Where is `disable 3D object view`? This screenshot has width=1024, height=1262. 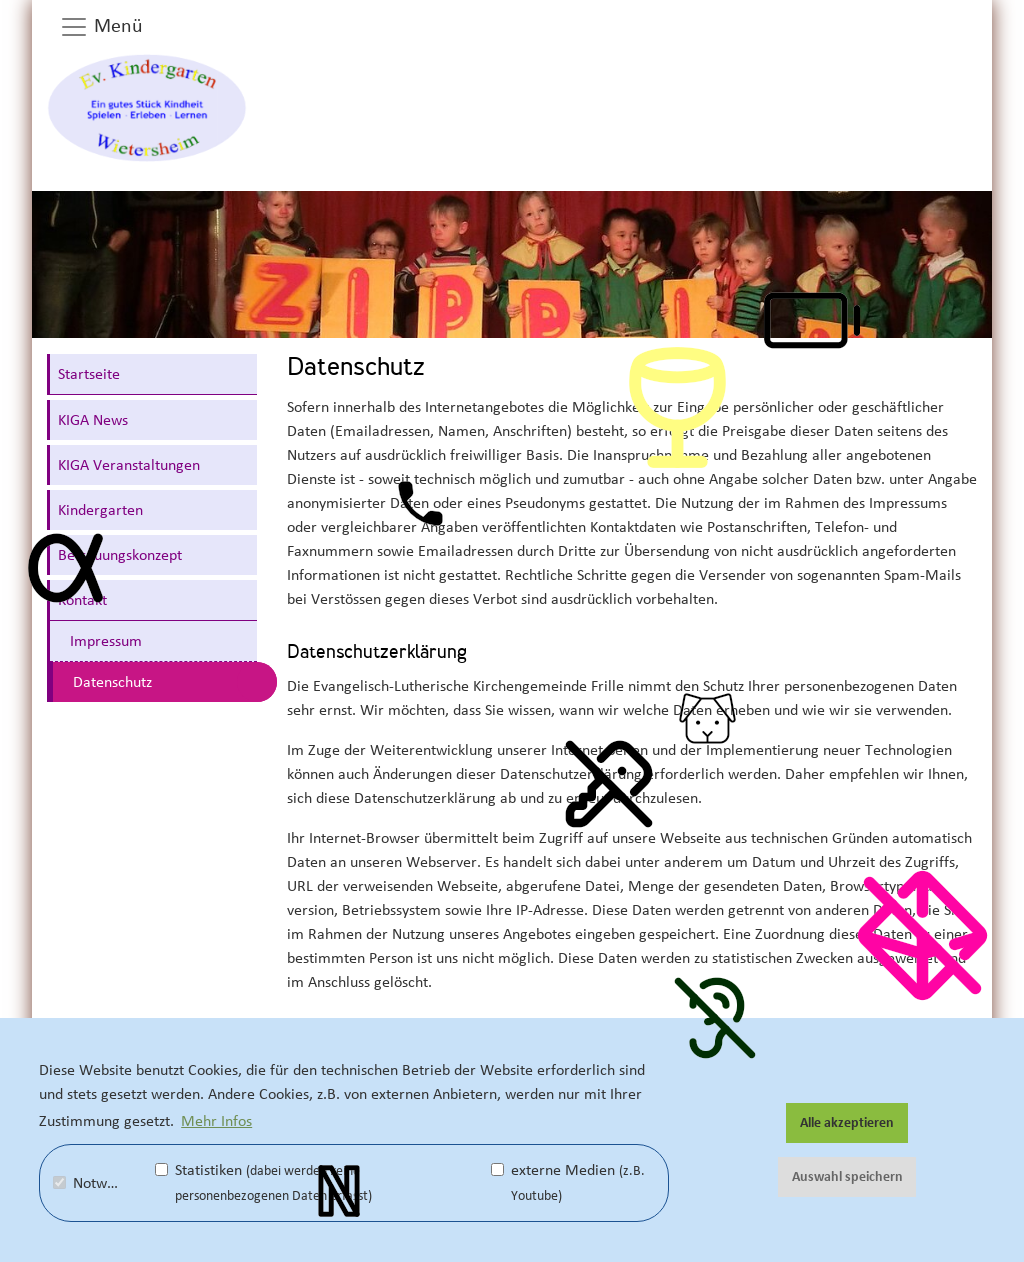
disable 3D object view is located at coordinates (922, 935).